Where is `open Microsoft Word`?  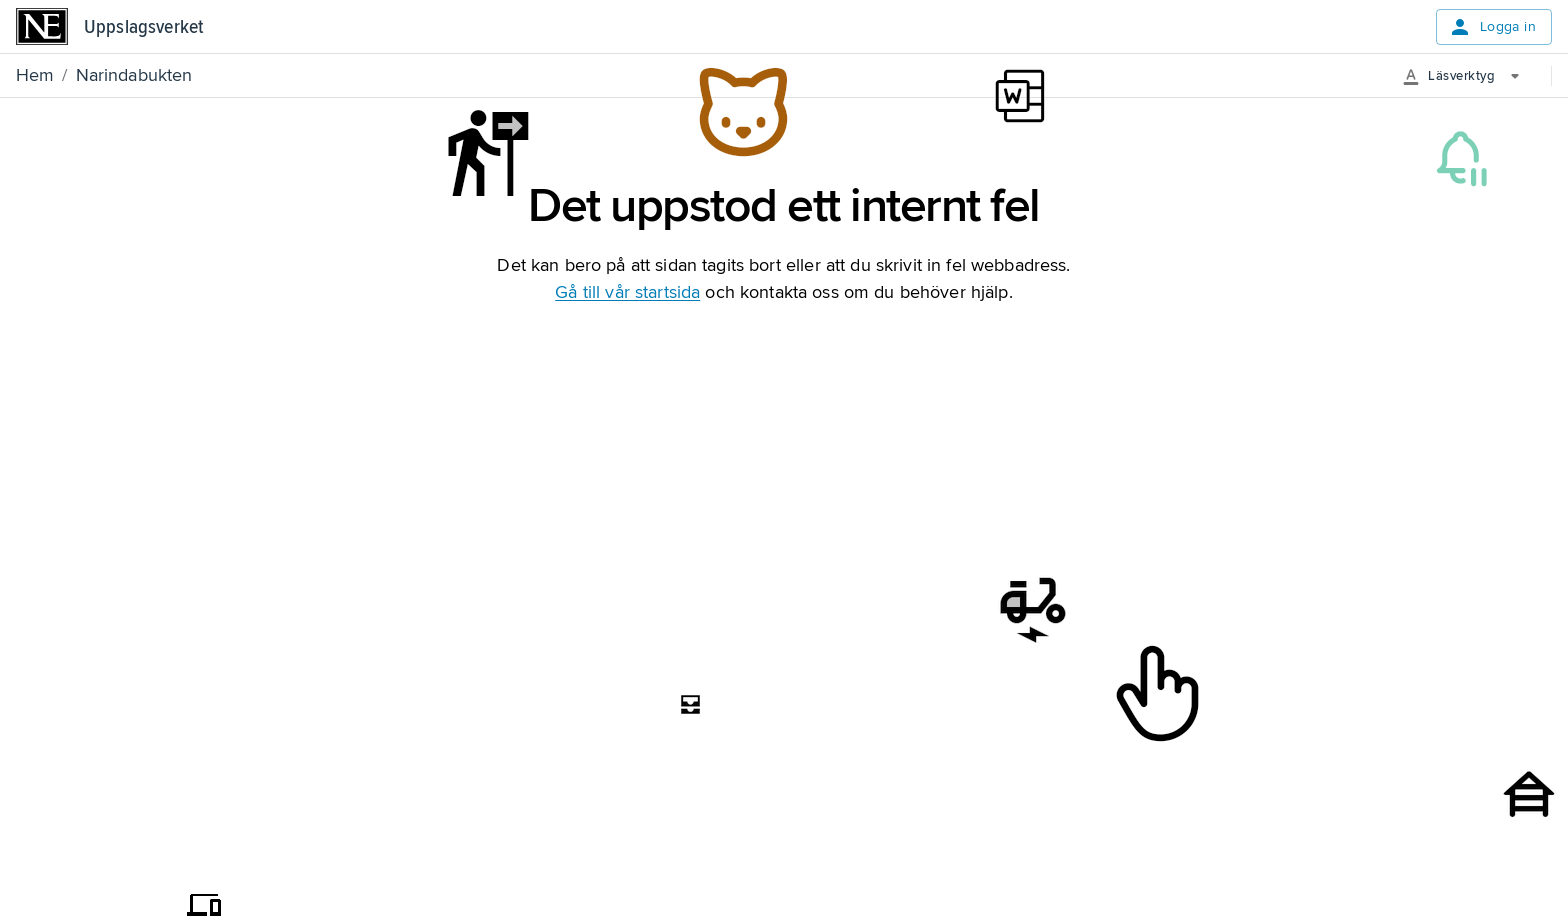 open Microsoft Word is located at coordinates (1022, 96).